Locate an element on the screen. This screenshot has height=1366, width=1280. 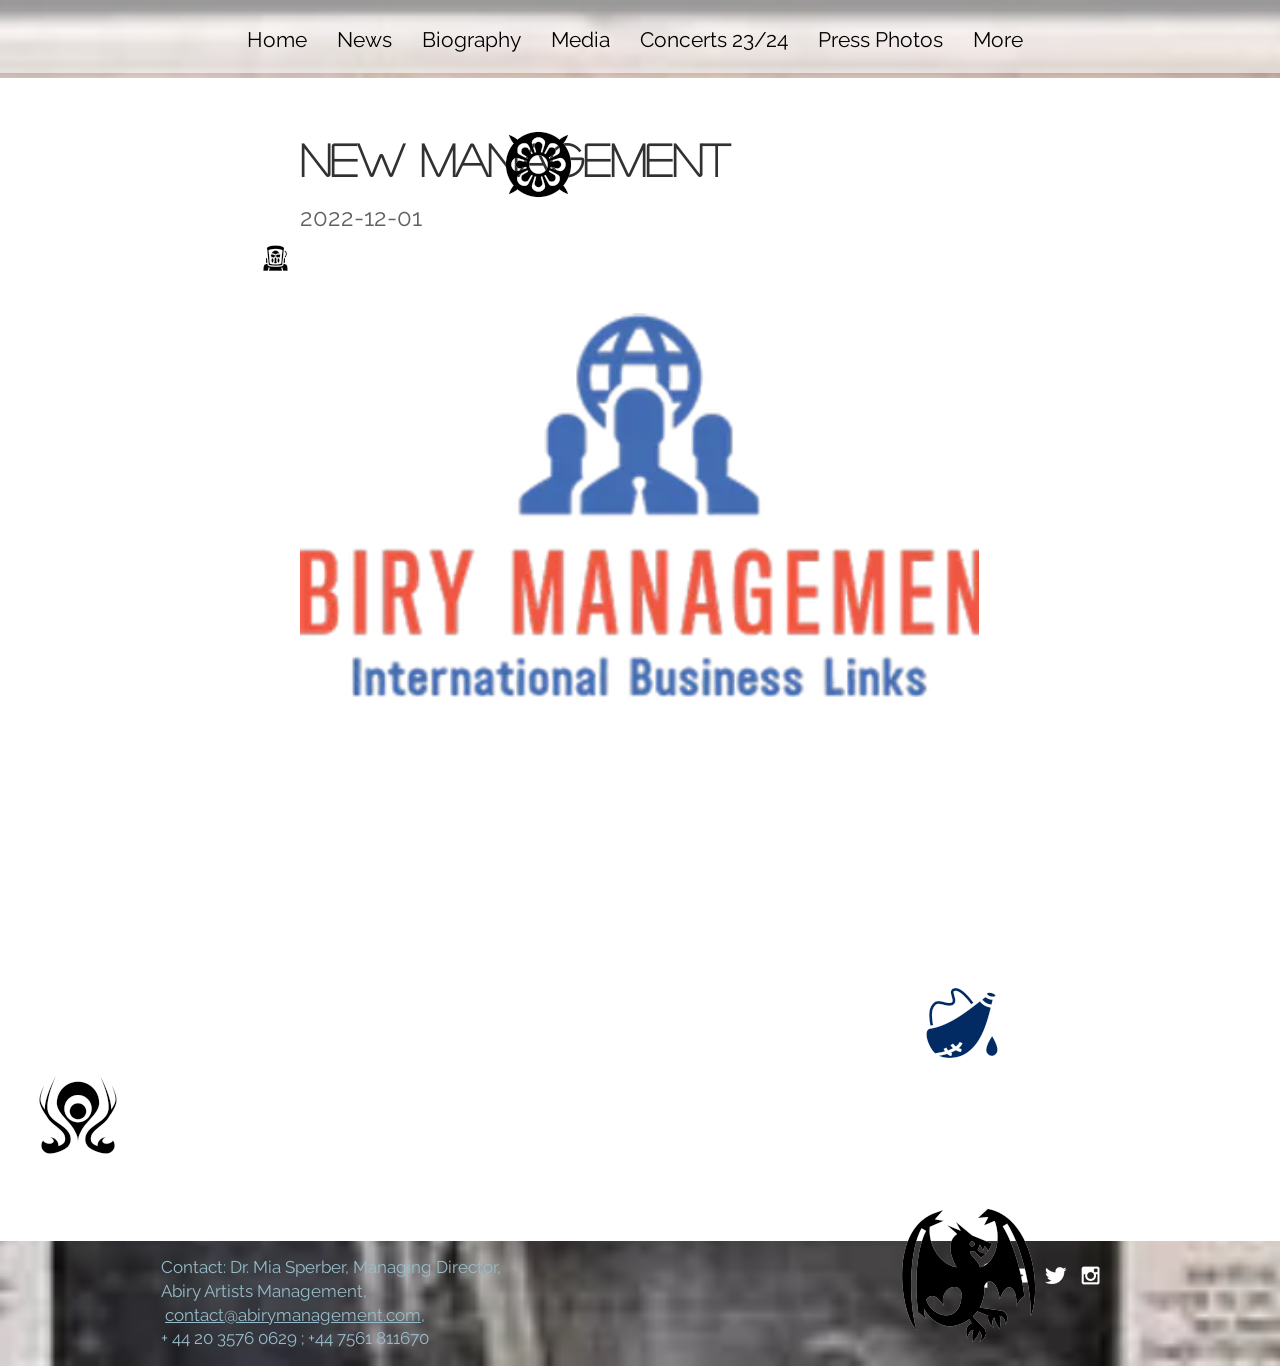
equip or use waterskin item is located at coordinates (962, 1023).